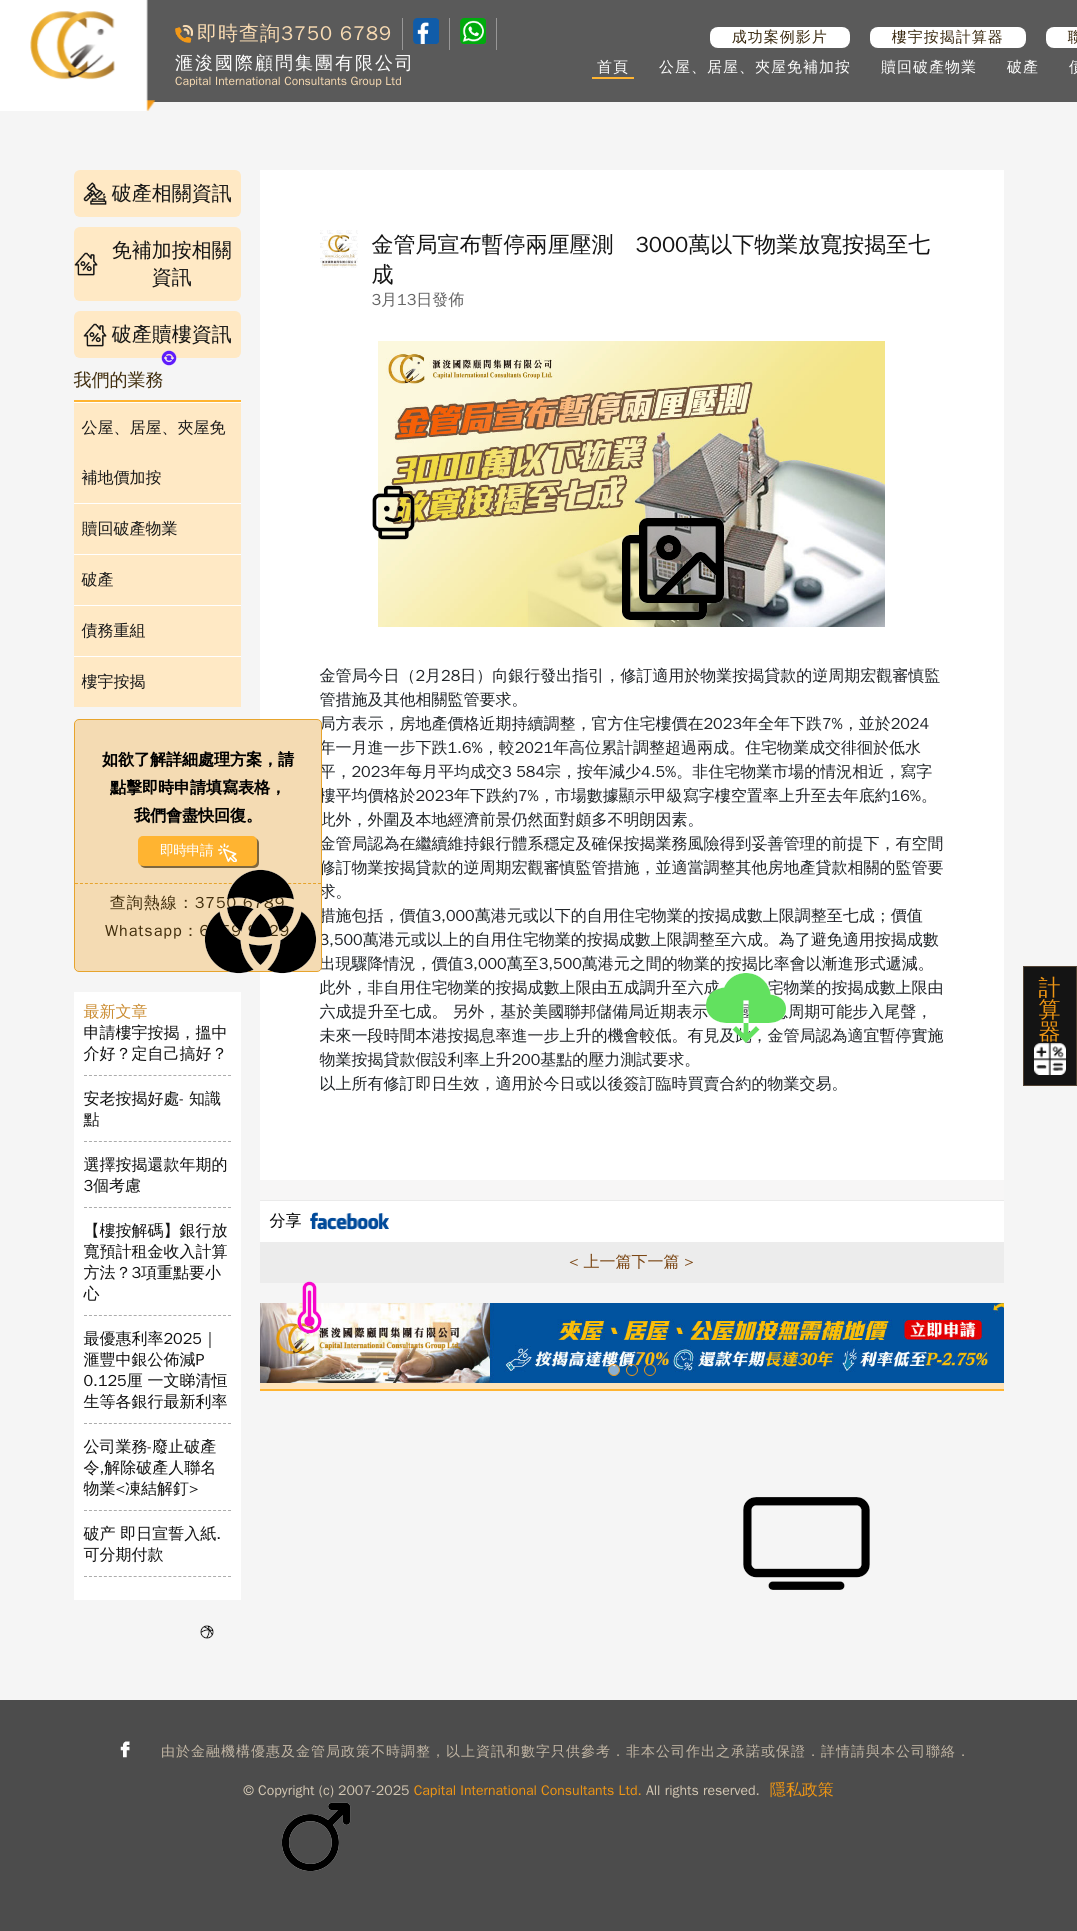 This screenshot has width=1077, height=1931. What do you see at coordinates (806, 1543) in the screenshot?
I see `access TV or video streaming features` at bounding box center [806, 1543].